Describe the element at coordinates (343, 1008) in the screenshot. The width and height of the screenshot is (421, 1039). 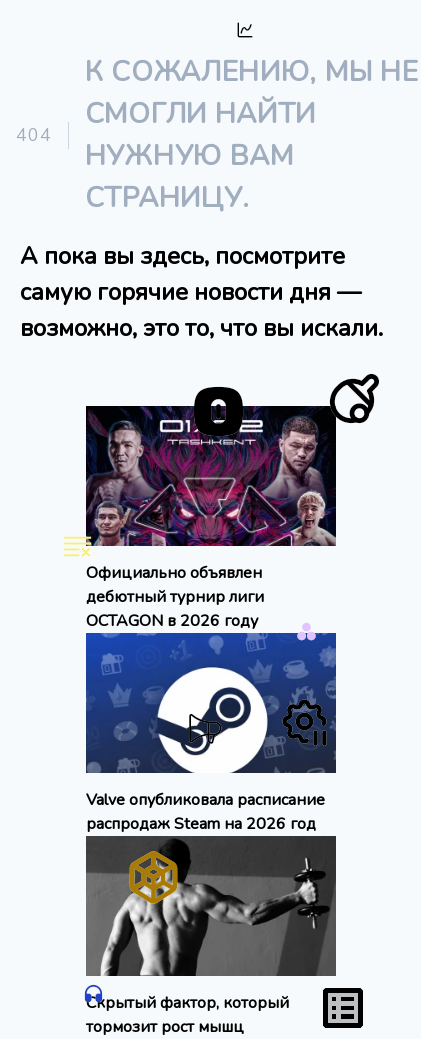
I see `view list details or properties` at that location.